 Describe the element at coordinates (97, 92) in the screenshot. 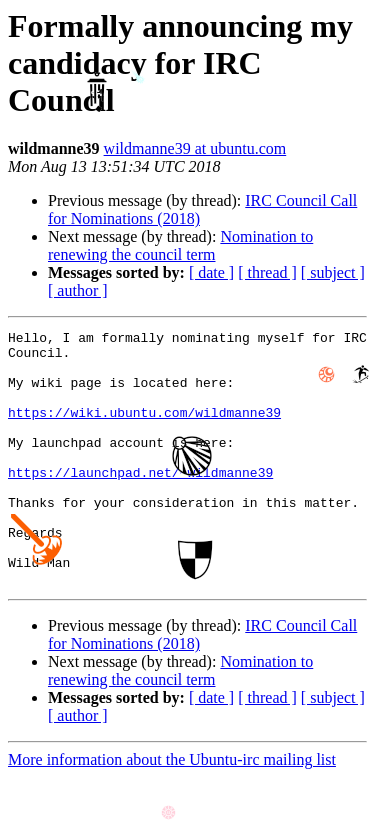

I see `decorative windchimes element for a game interface` at that location.